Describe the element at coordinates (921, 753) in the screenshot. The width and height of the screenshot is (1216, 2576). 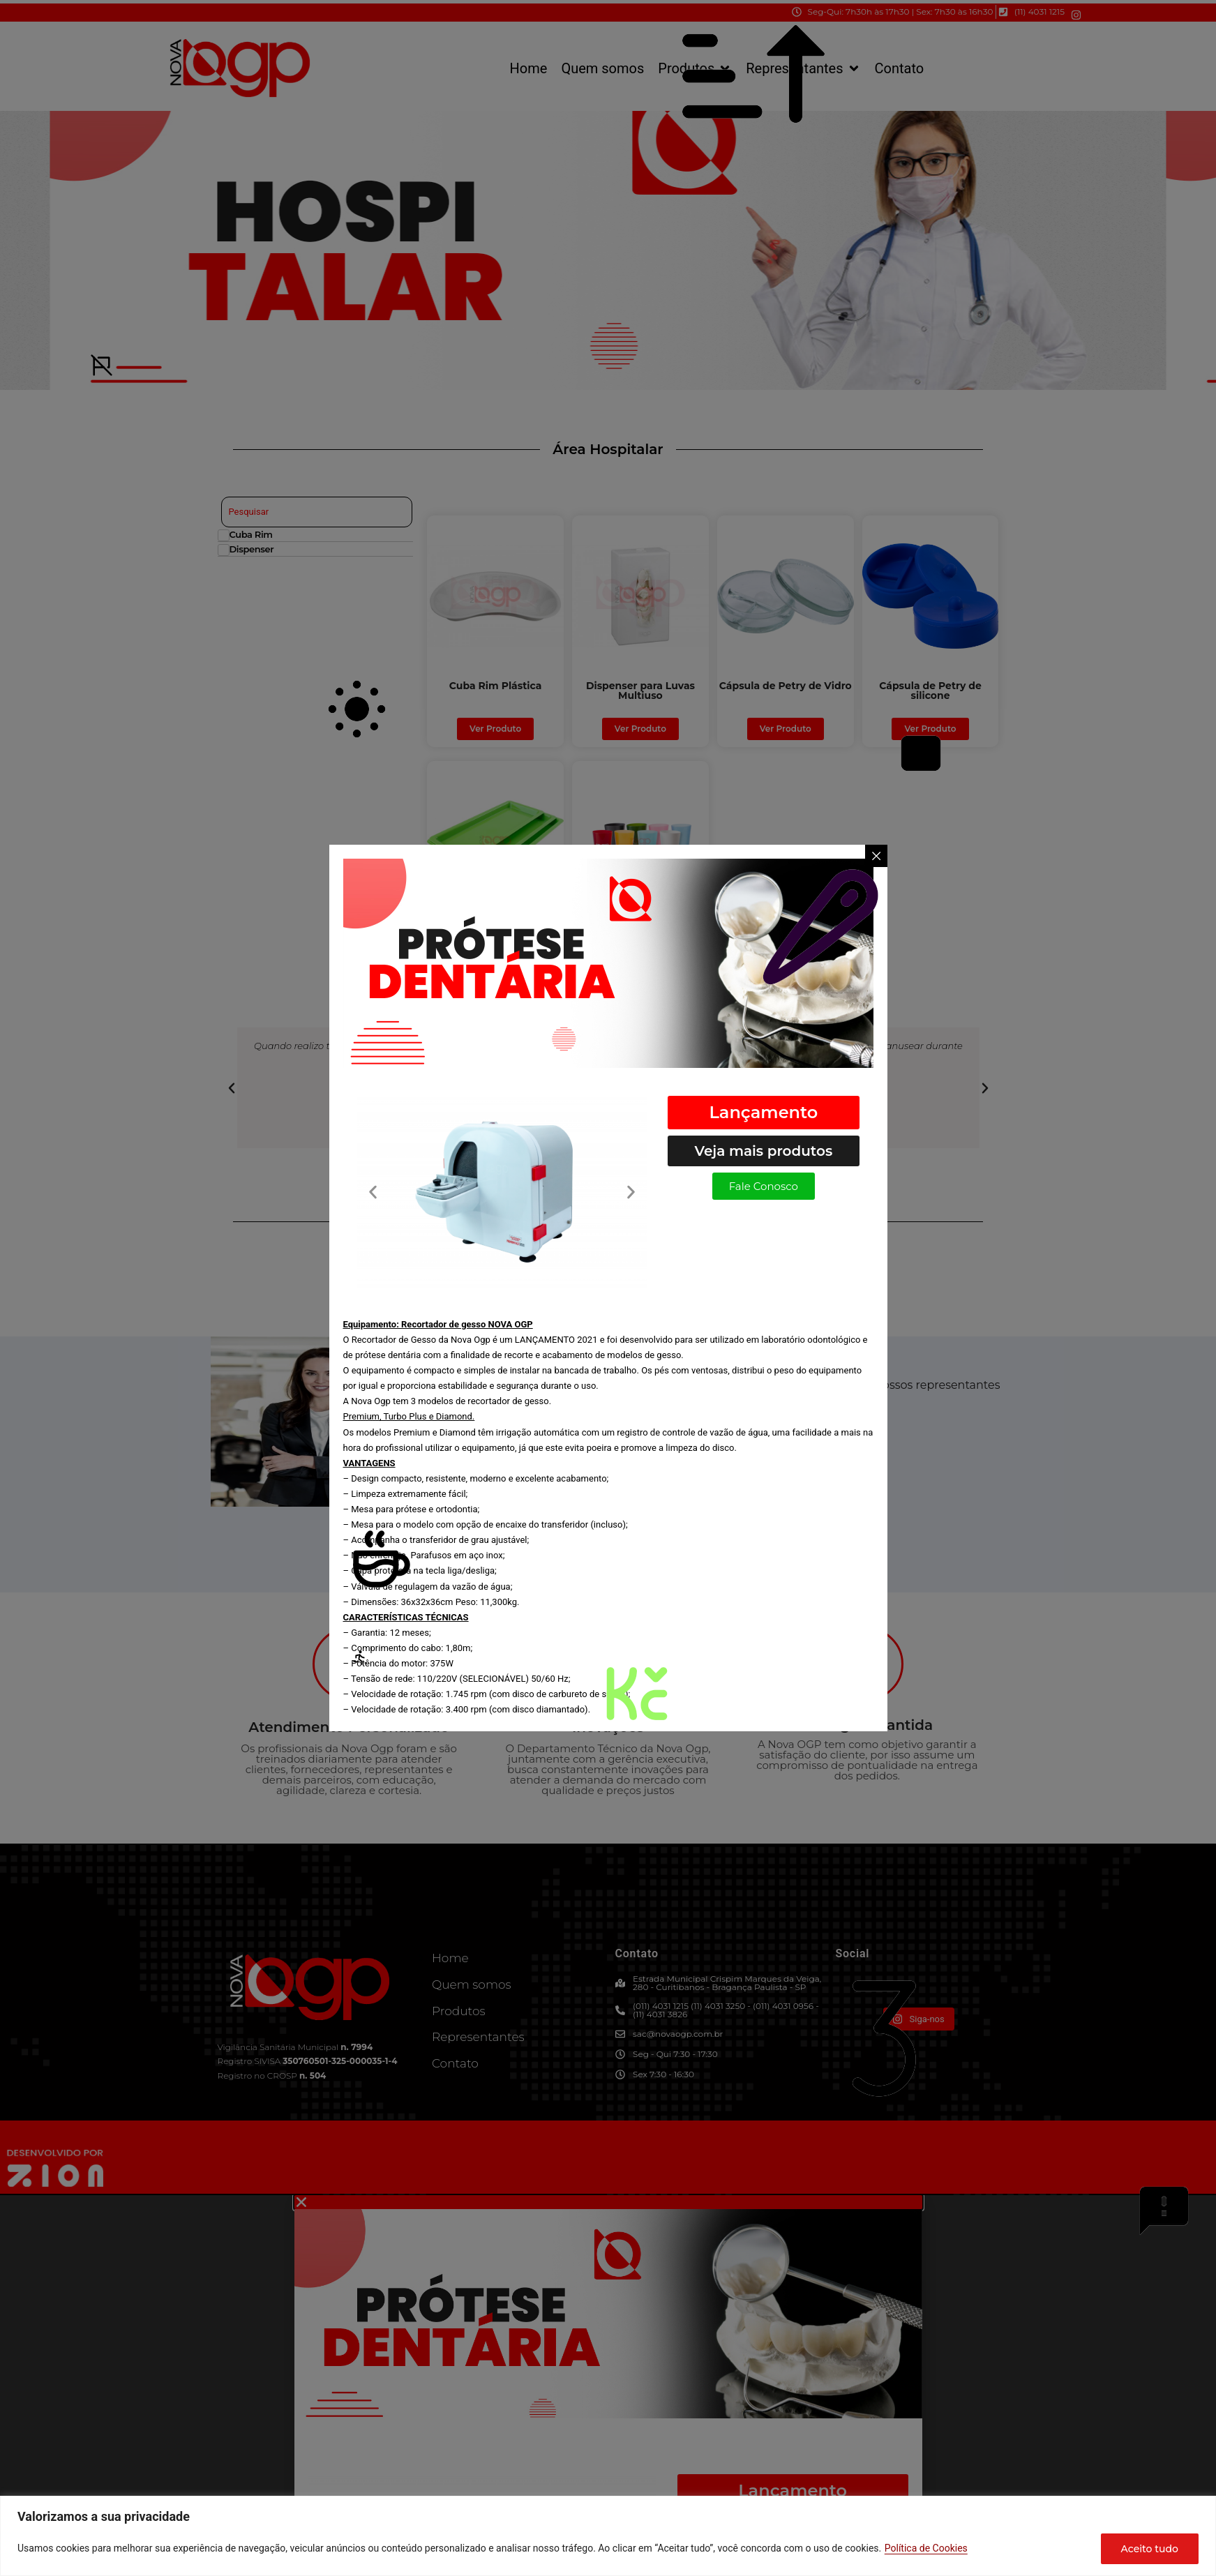
I see `crop image to 5:4 aspect ratio` at that location.